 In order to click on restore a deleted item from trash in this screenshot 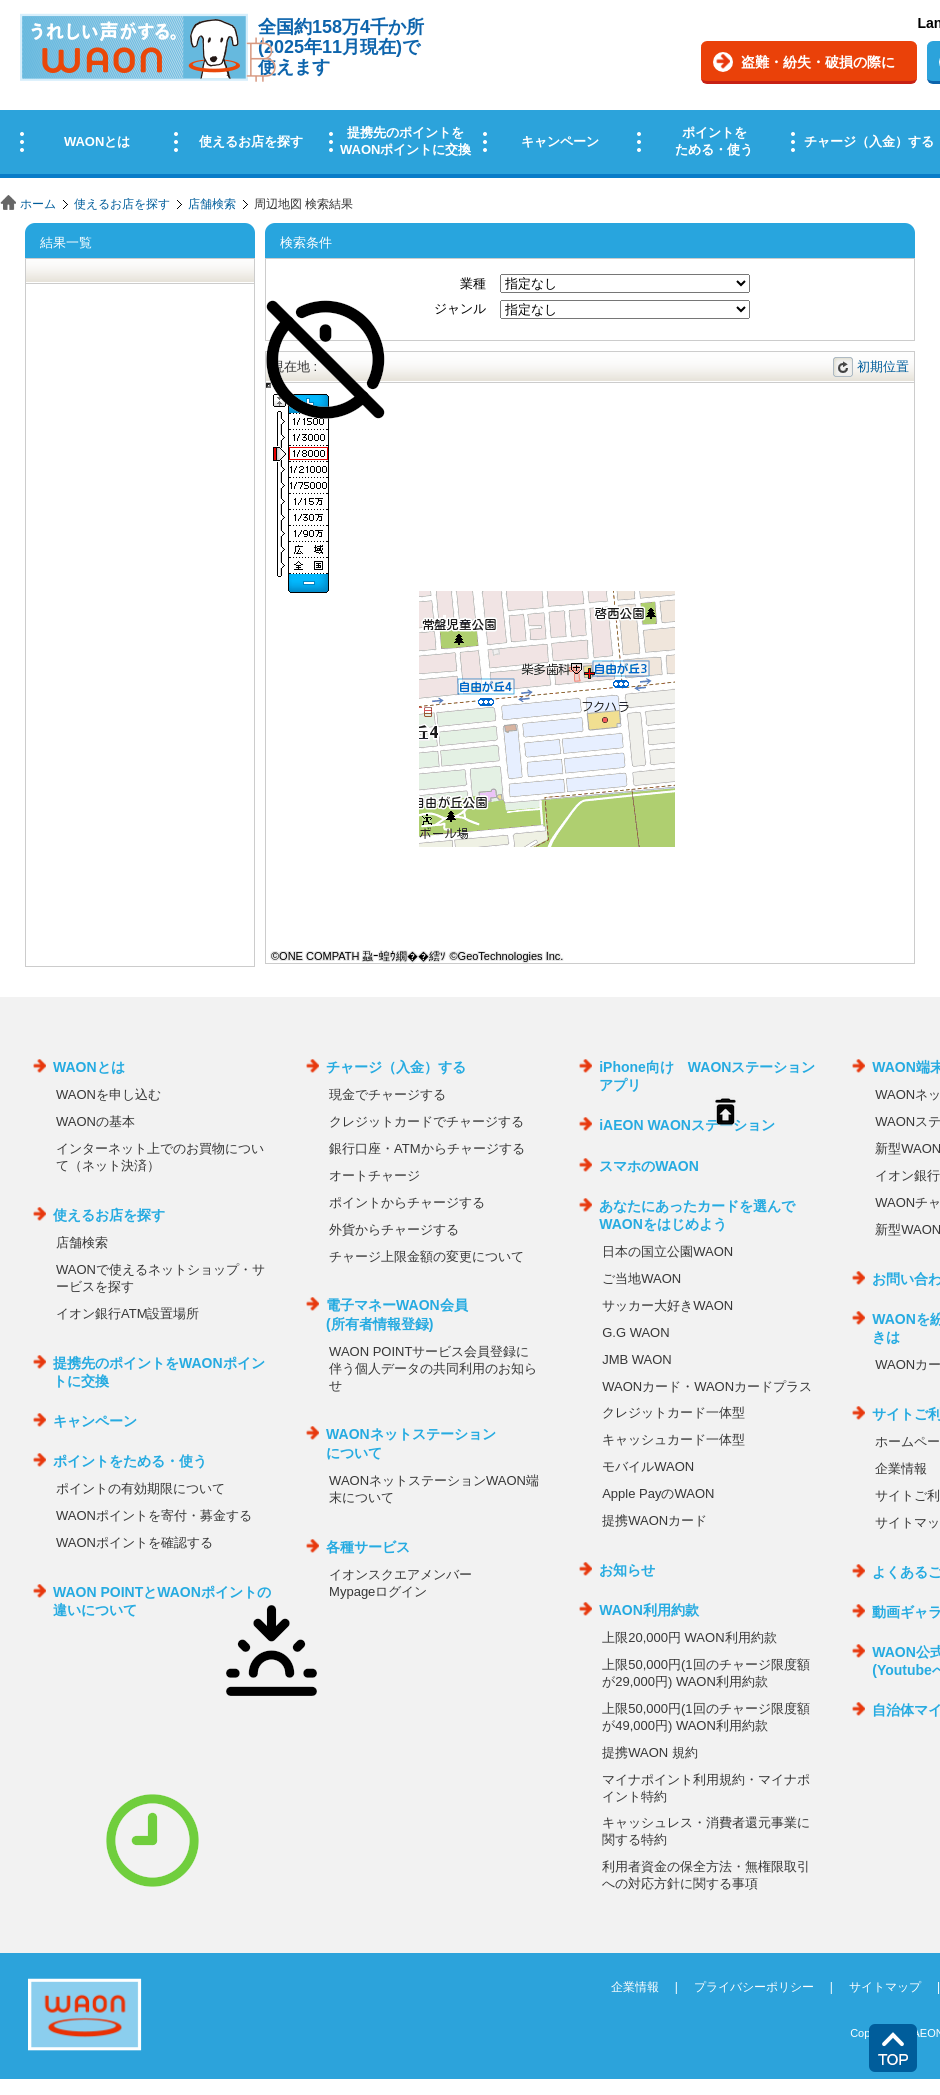, I will do `click(725, 1111)`.